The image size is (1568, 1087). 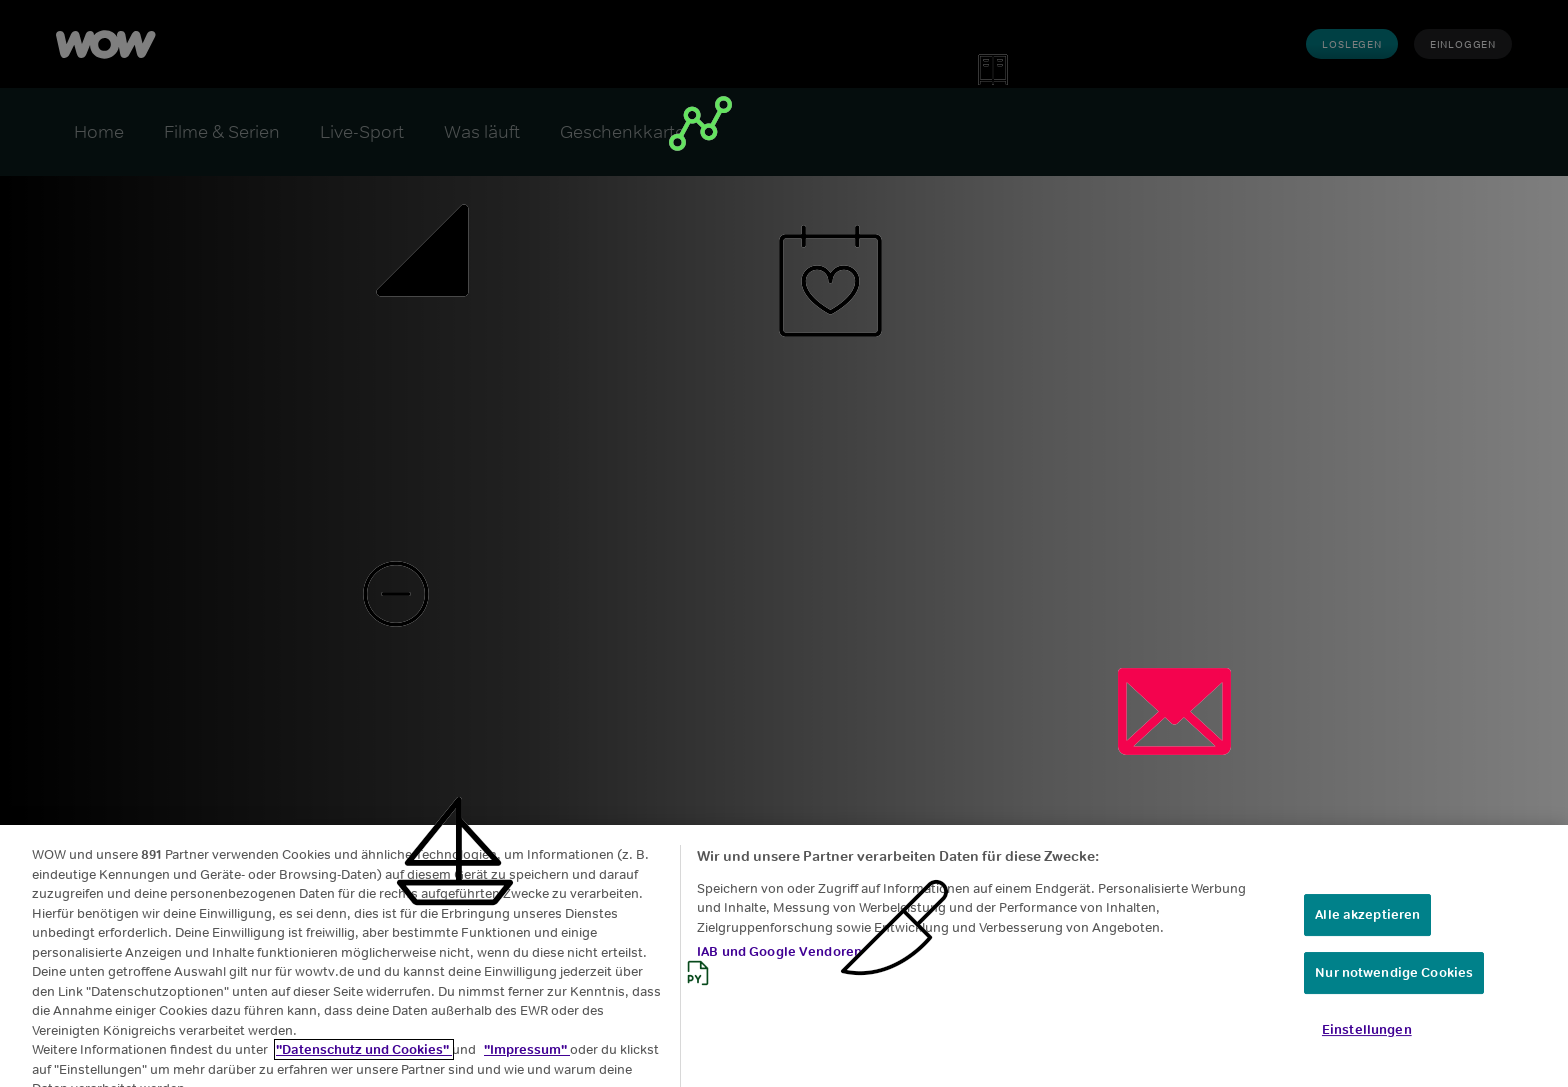 I want to click on remove an item from a list or cart, so click(x=396, y=594).